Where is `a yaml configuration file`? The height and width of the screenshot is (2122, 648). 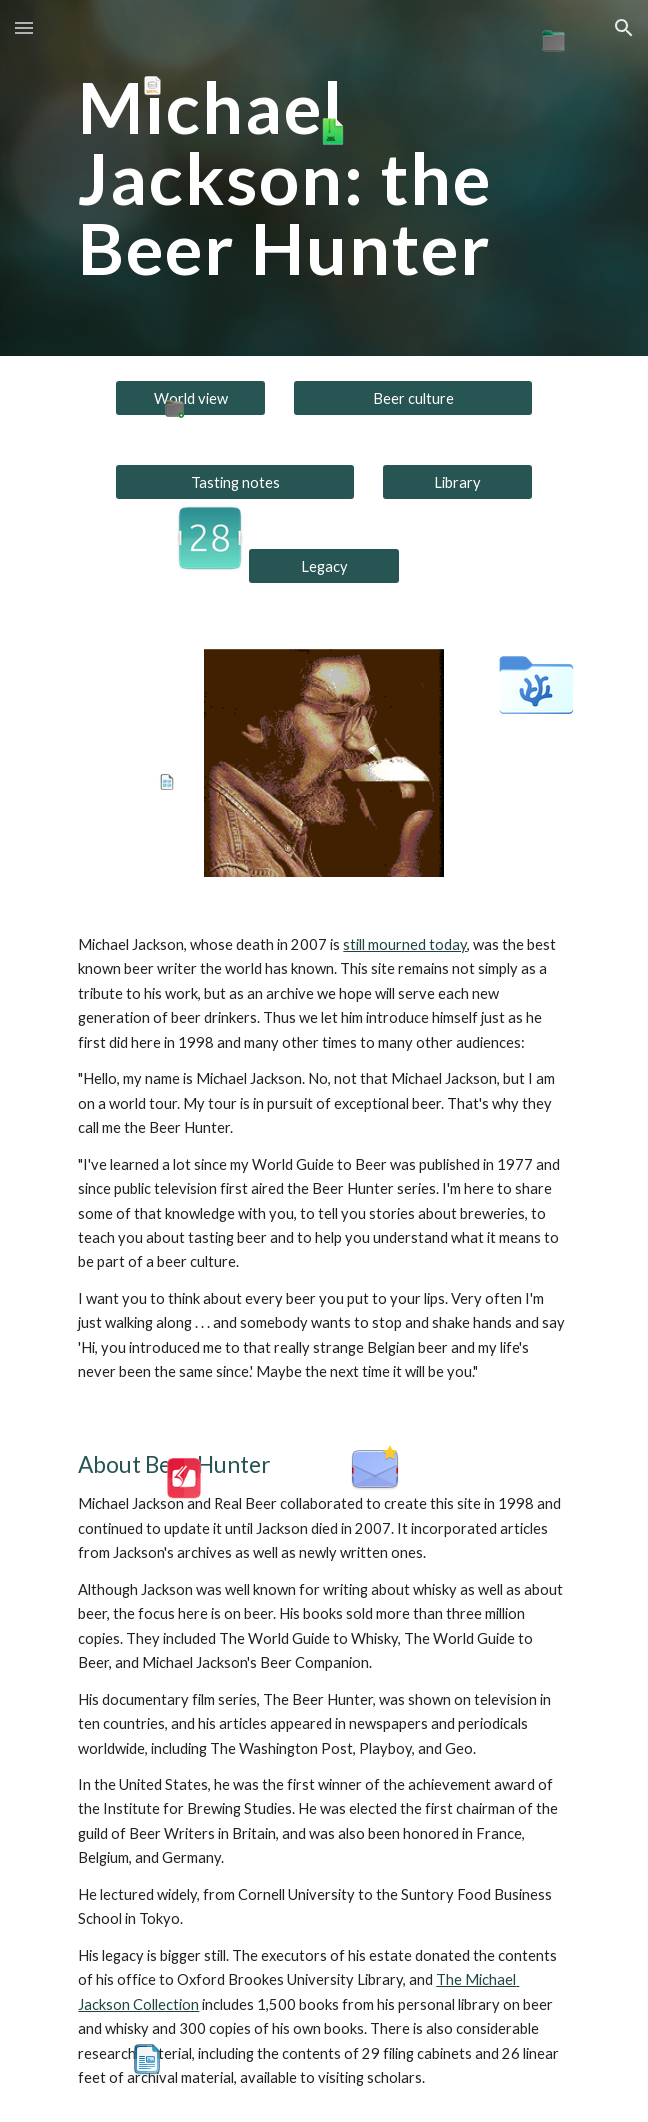 a yaml configuration file is located at coordinates (152, 85).